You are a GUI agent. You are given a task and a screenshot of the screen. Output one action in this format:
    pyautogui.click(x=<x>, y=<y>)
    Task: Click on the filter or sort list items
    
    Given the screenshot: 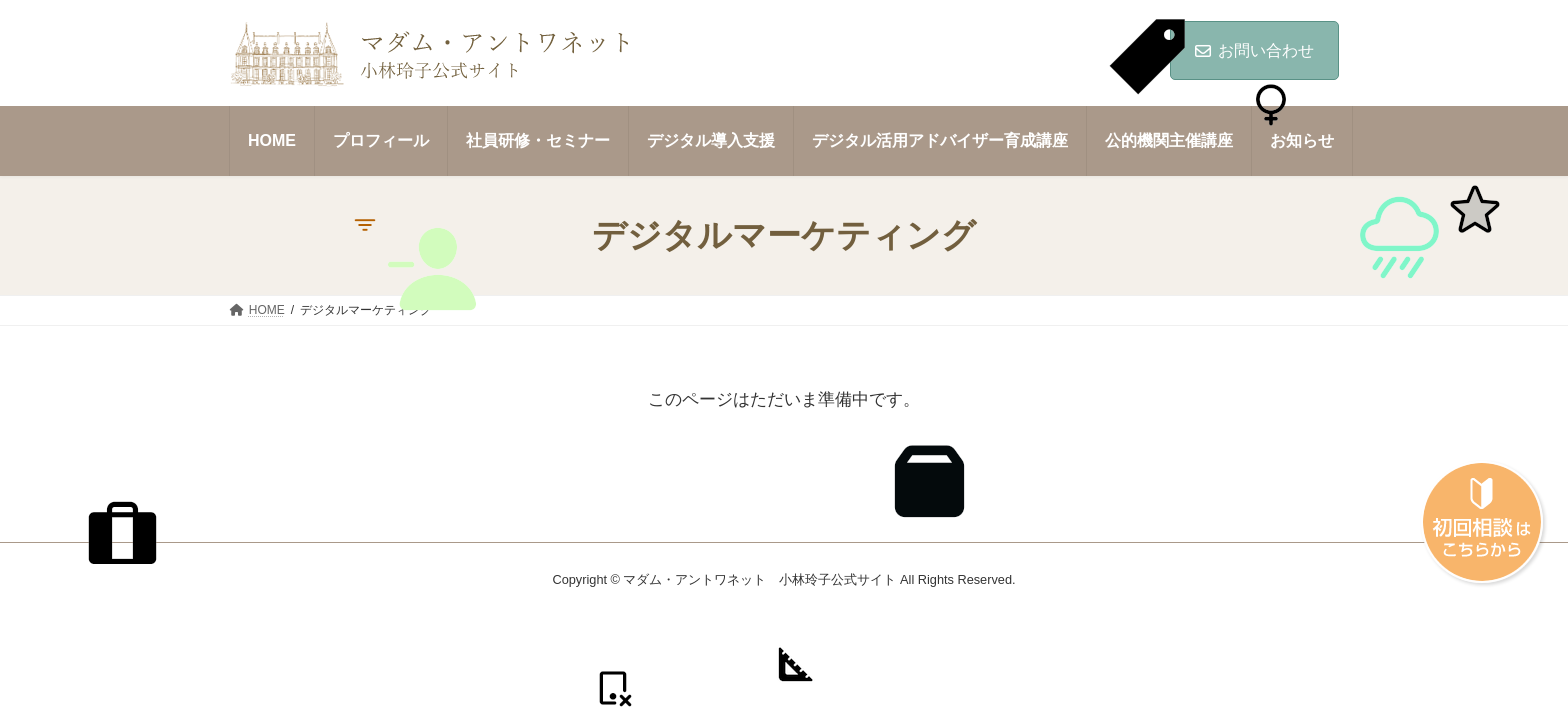 What is the action you would take?
    pyautogui.click(x=365, y=225)
    